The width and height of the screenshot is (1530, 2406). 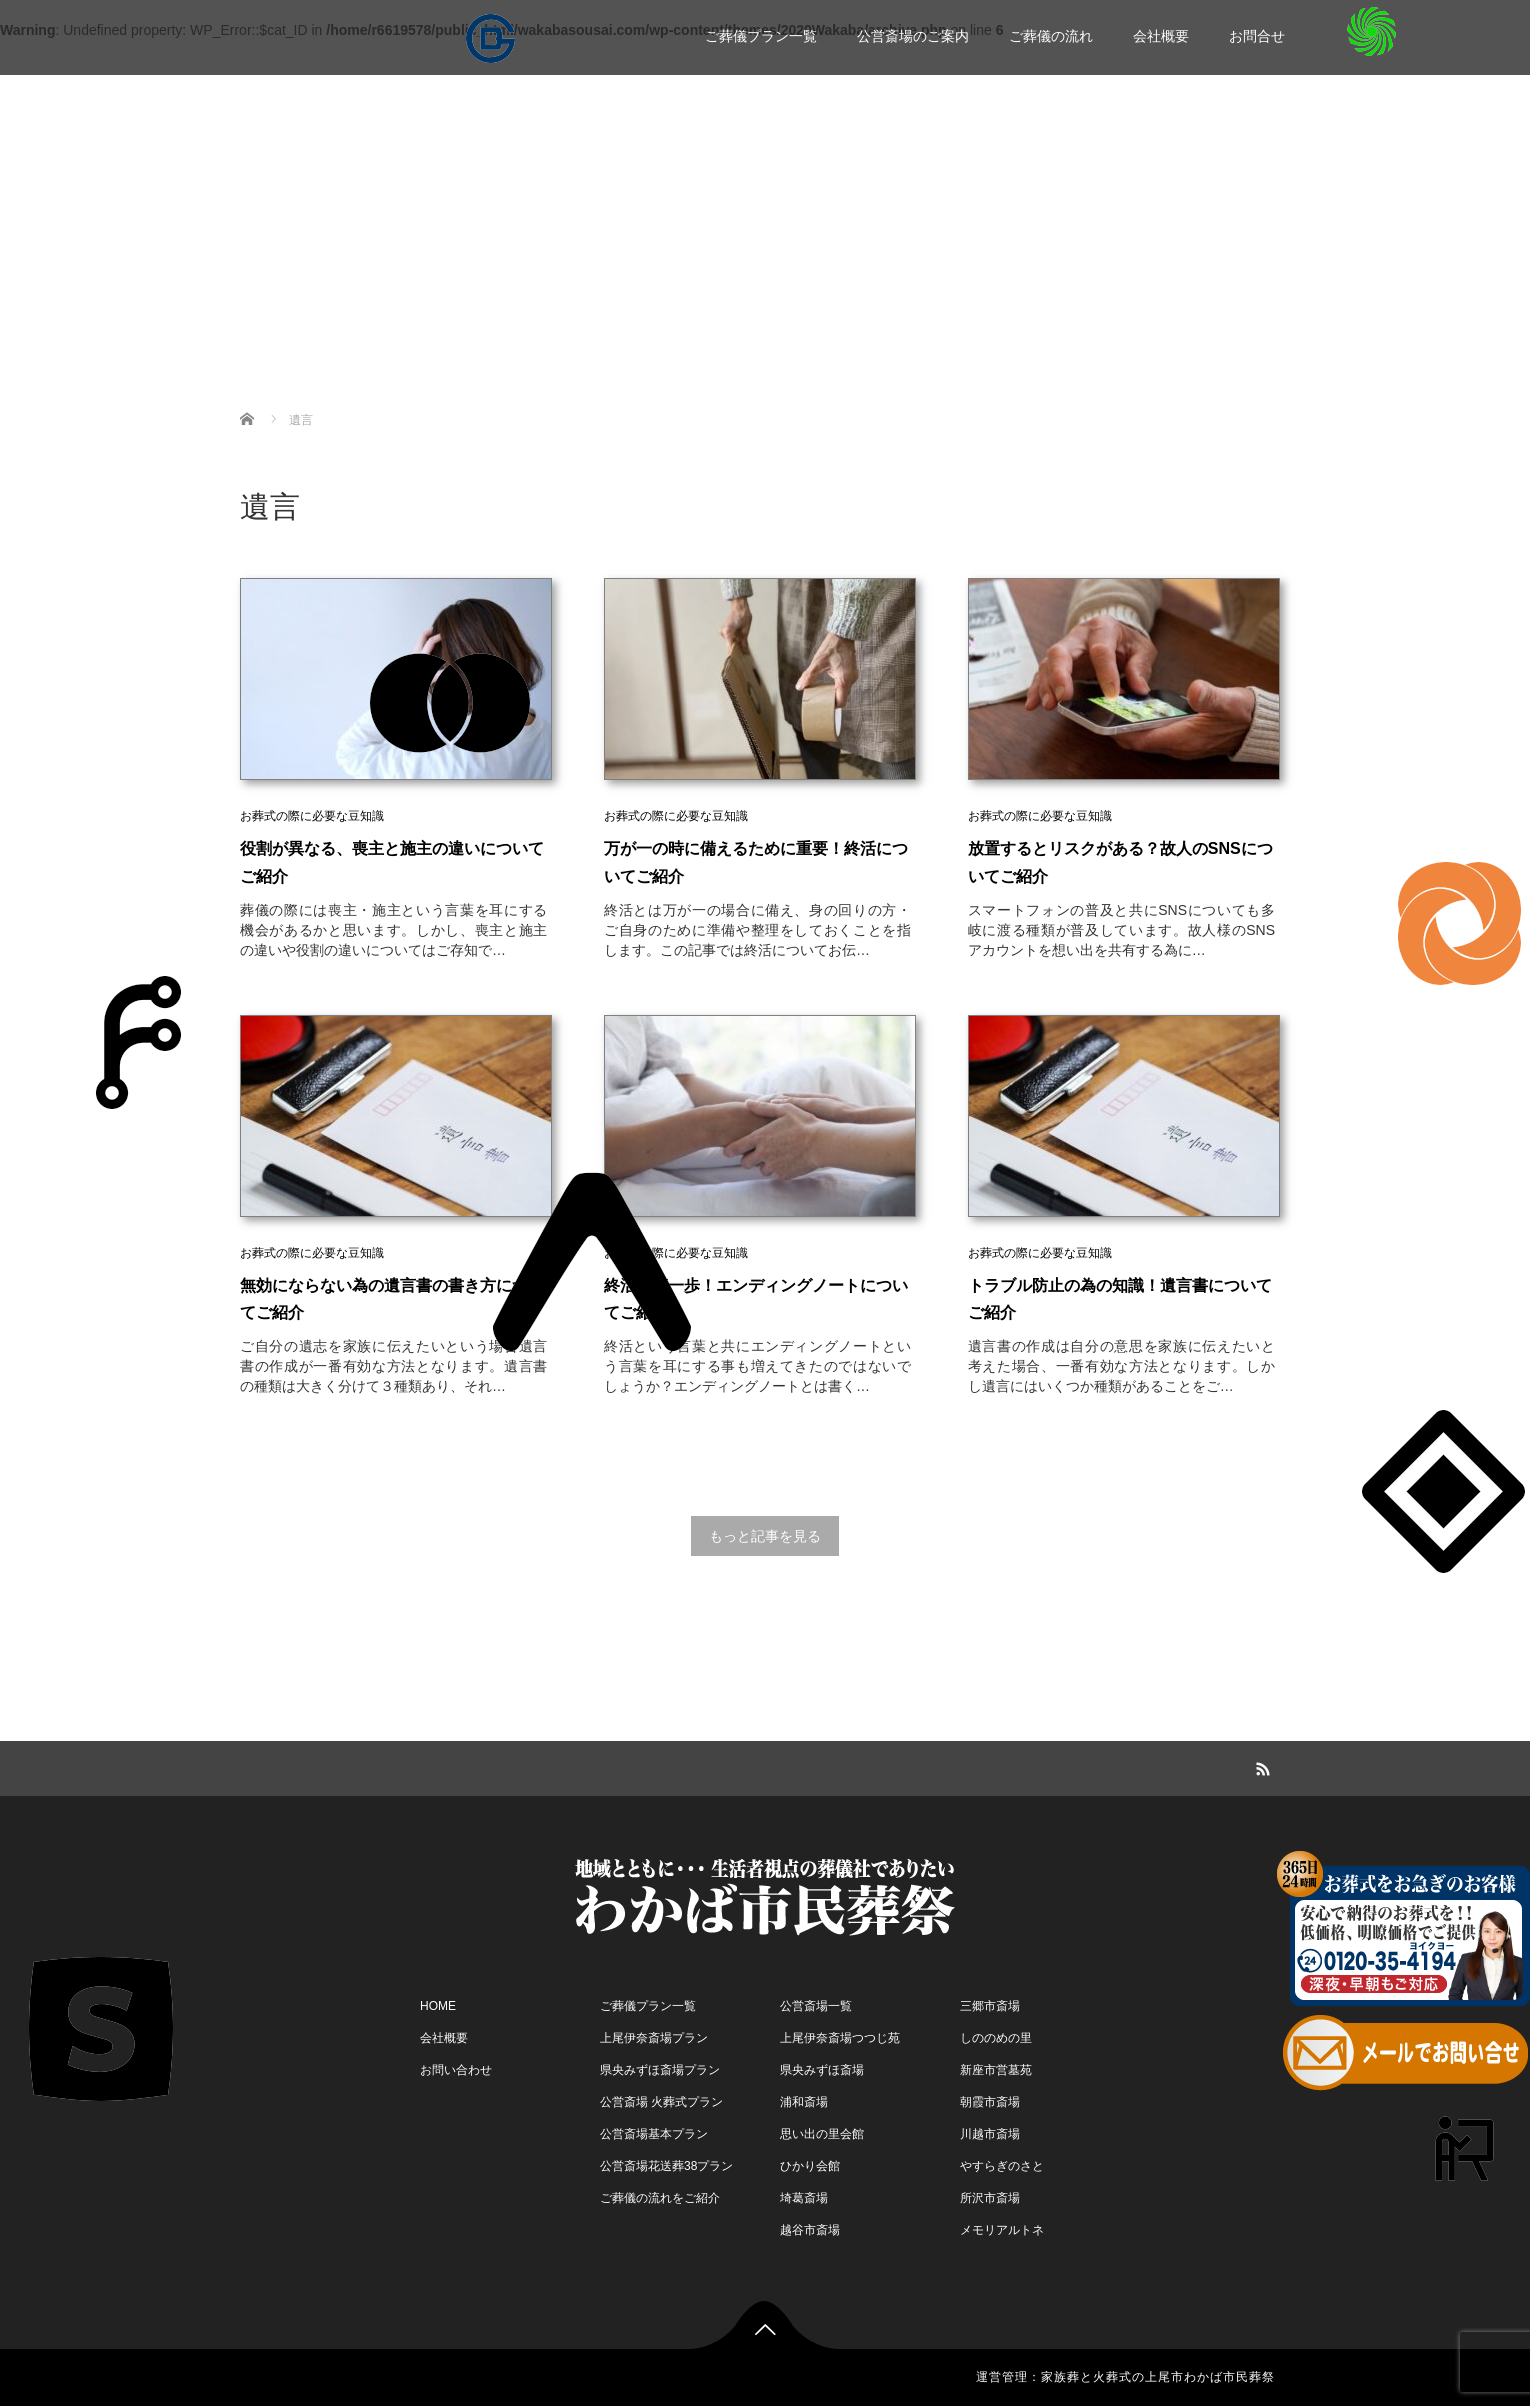 I want to click on google nearby sharing feature, so click(x=1443, y=1491).